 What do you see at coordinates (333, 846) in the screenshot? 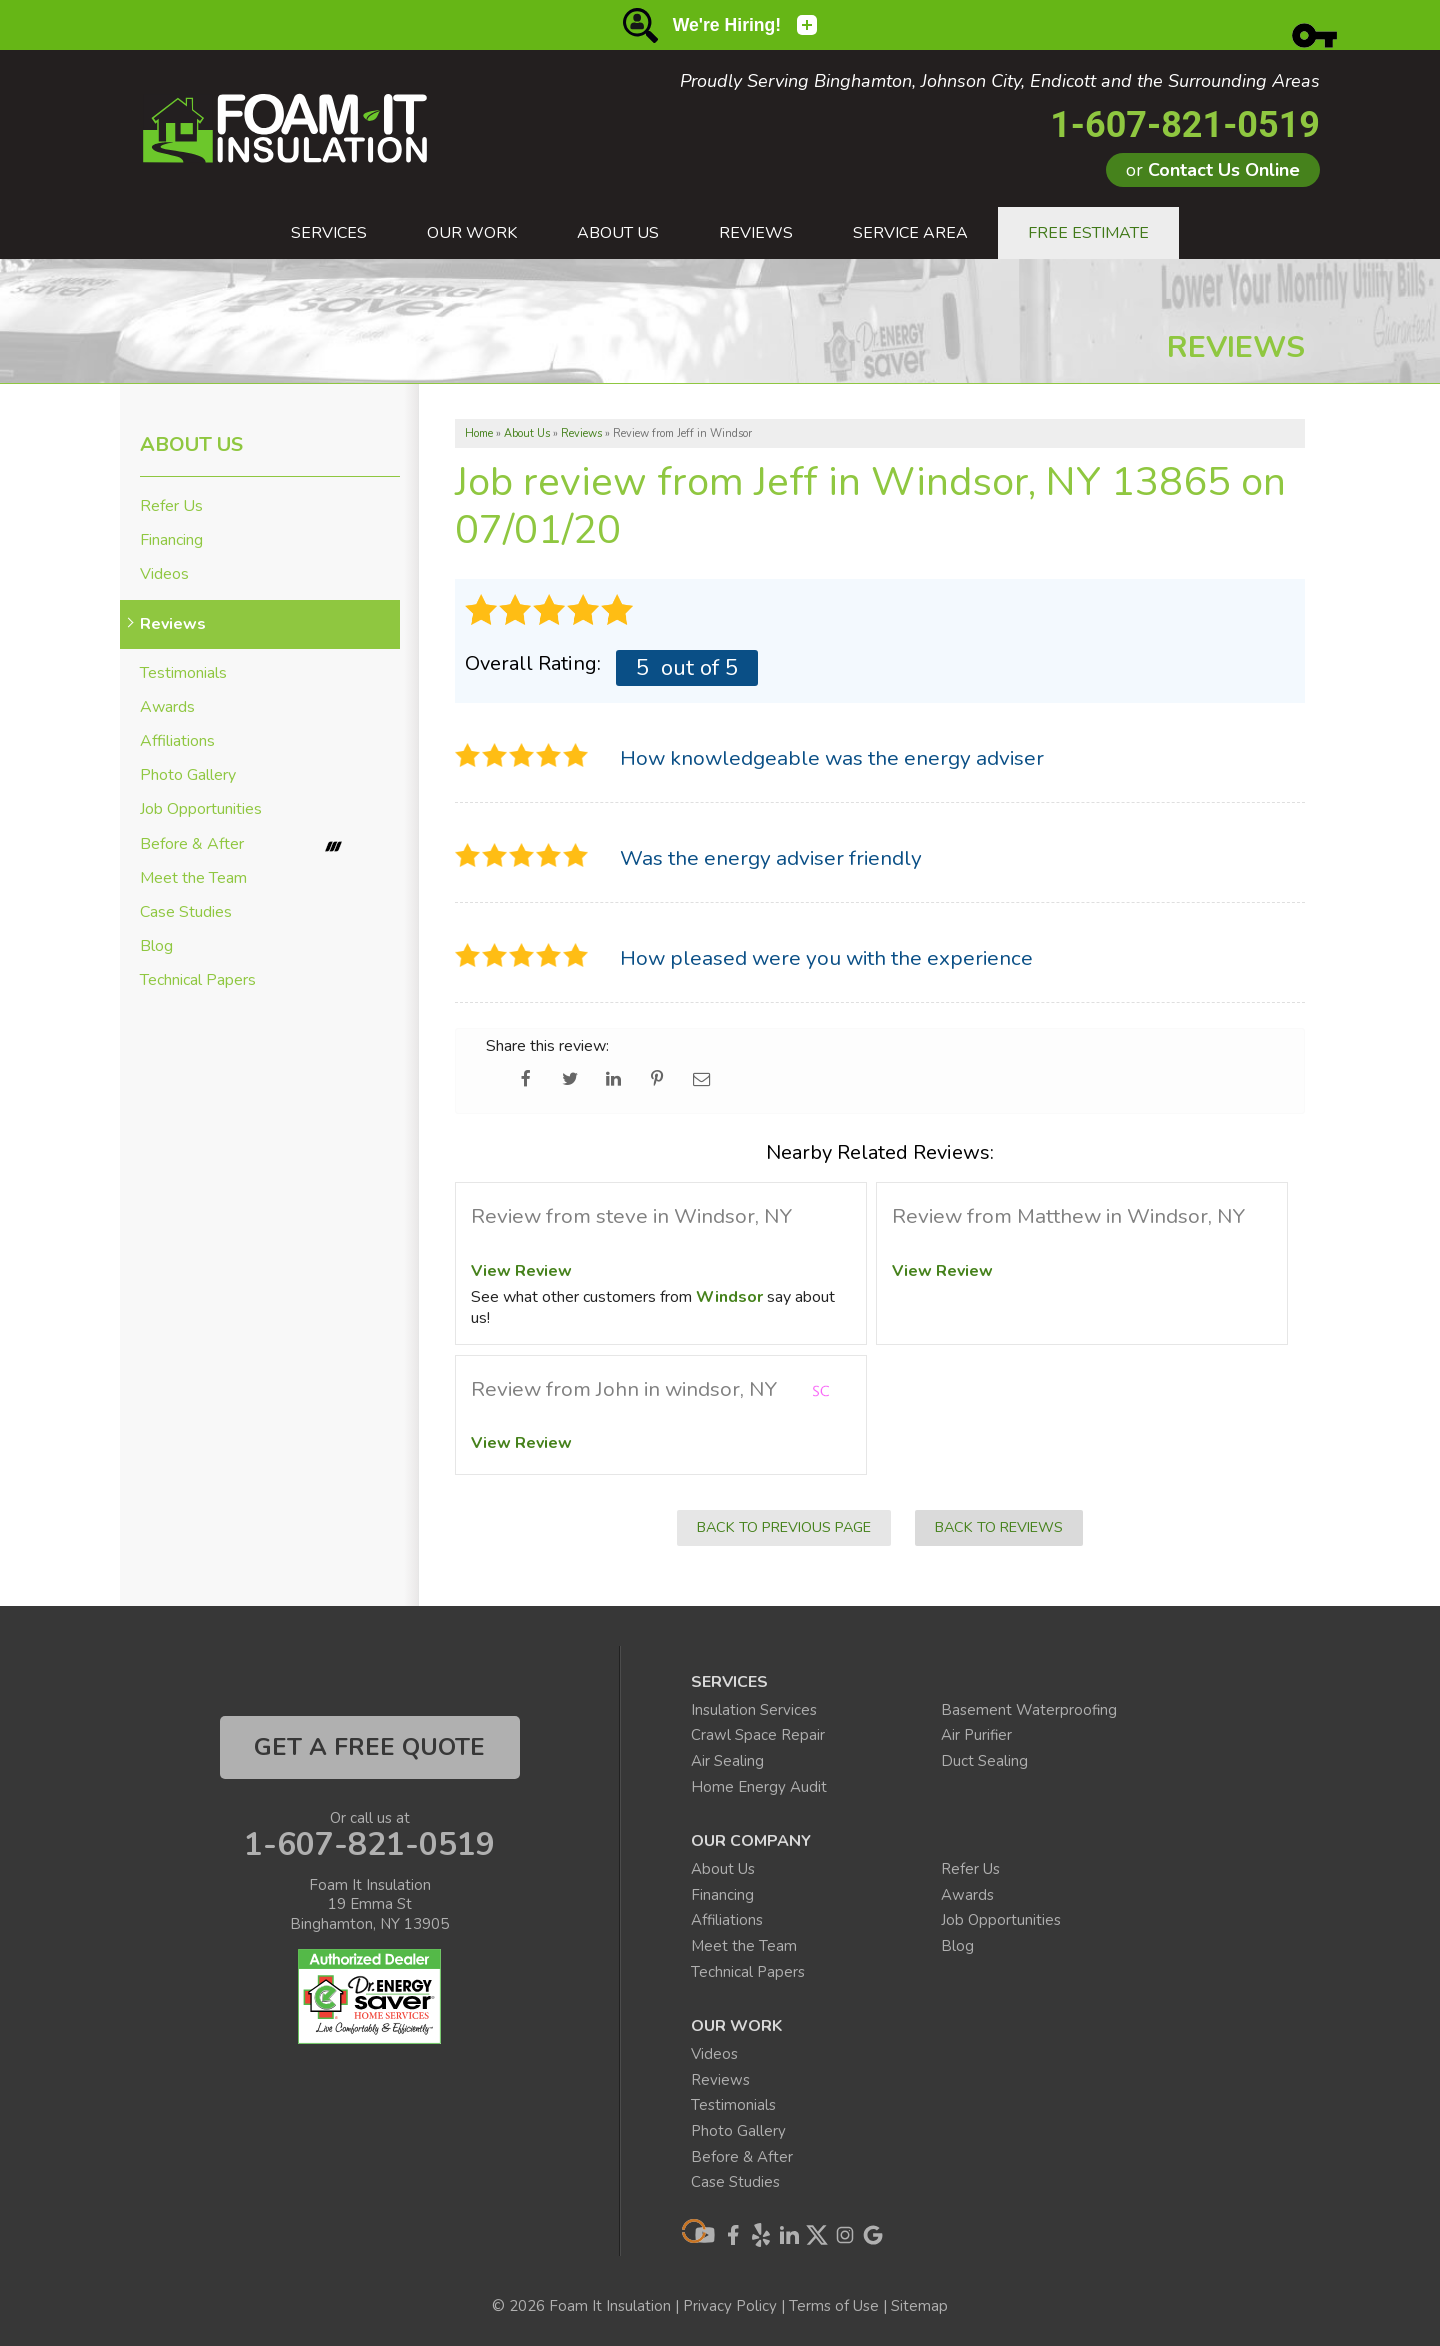
I see `meilisearch search engine logo` at bounding box center [333, 846].